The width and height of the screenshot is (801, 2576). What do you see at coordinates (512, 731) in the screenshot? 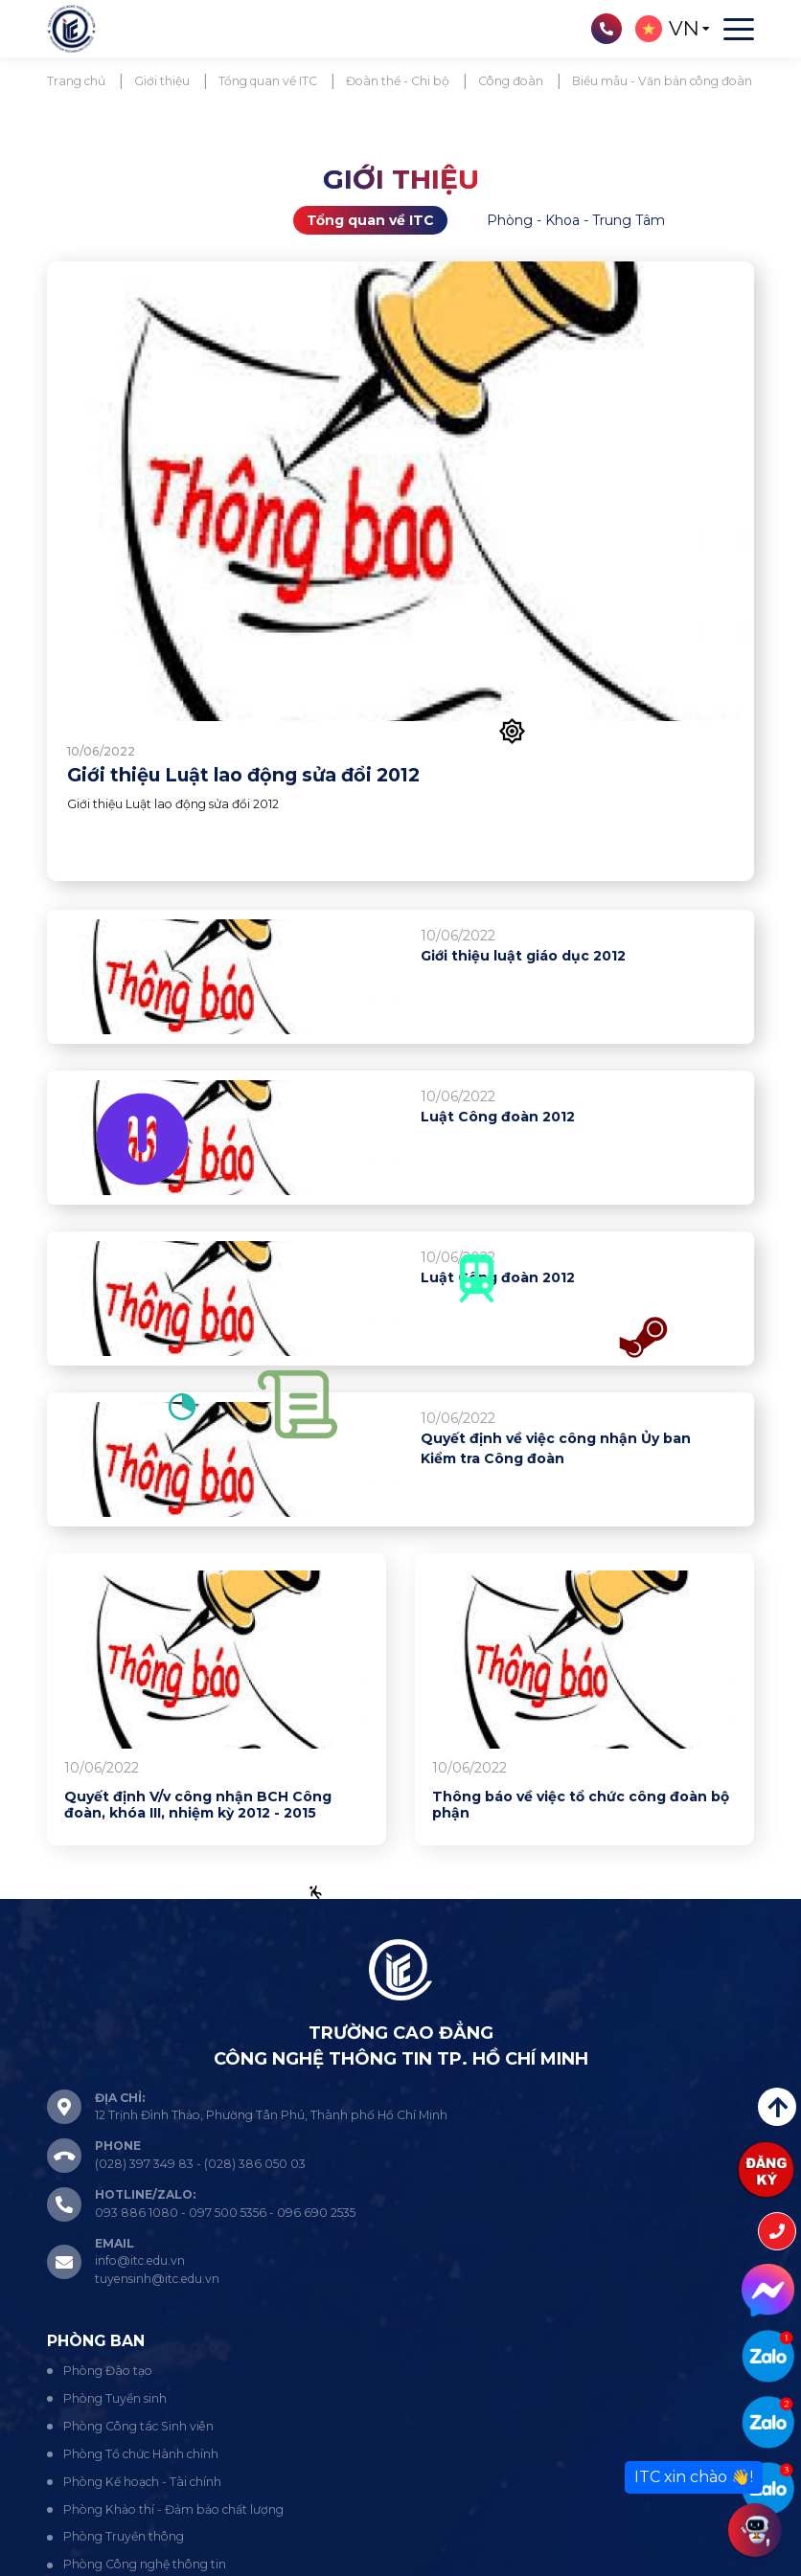
I see `adjust screen brightness` at bounding box center [512, 731].